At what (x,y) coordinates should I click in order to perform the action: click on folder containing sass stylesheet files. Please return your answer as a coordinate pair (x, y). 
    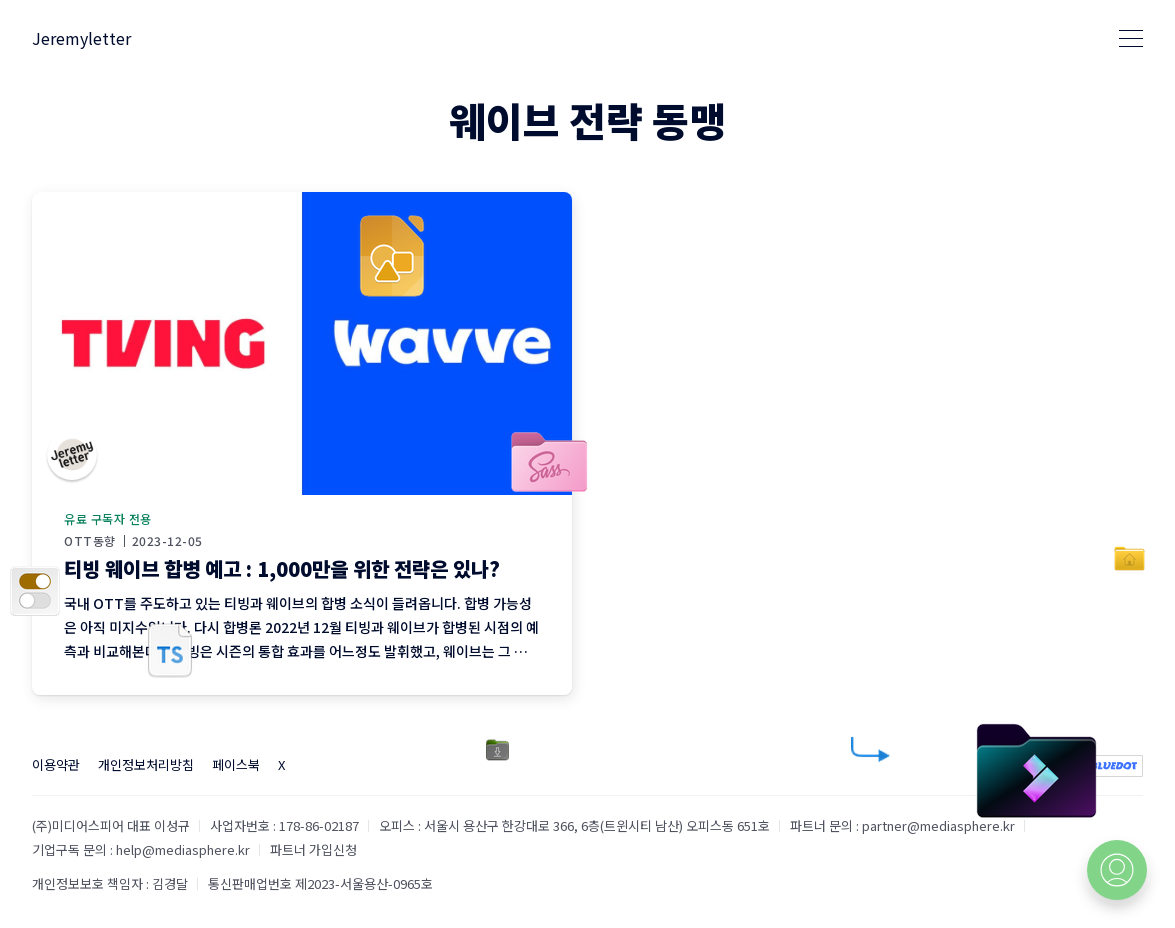
    Looking at the image, I should click on (549, 464).